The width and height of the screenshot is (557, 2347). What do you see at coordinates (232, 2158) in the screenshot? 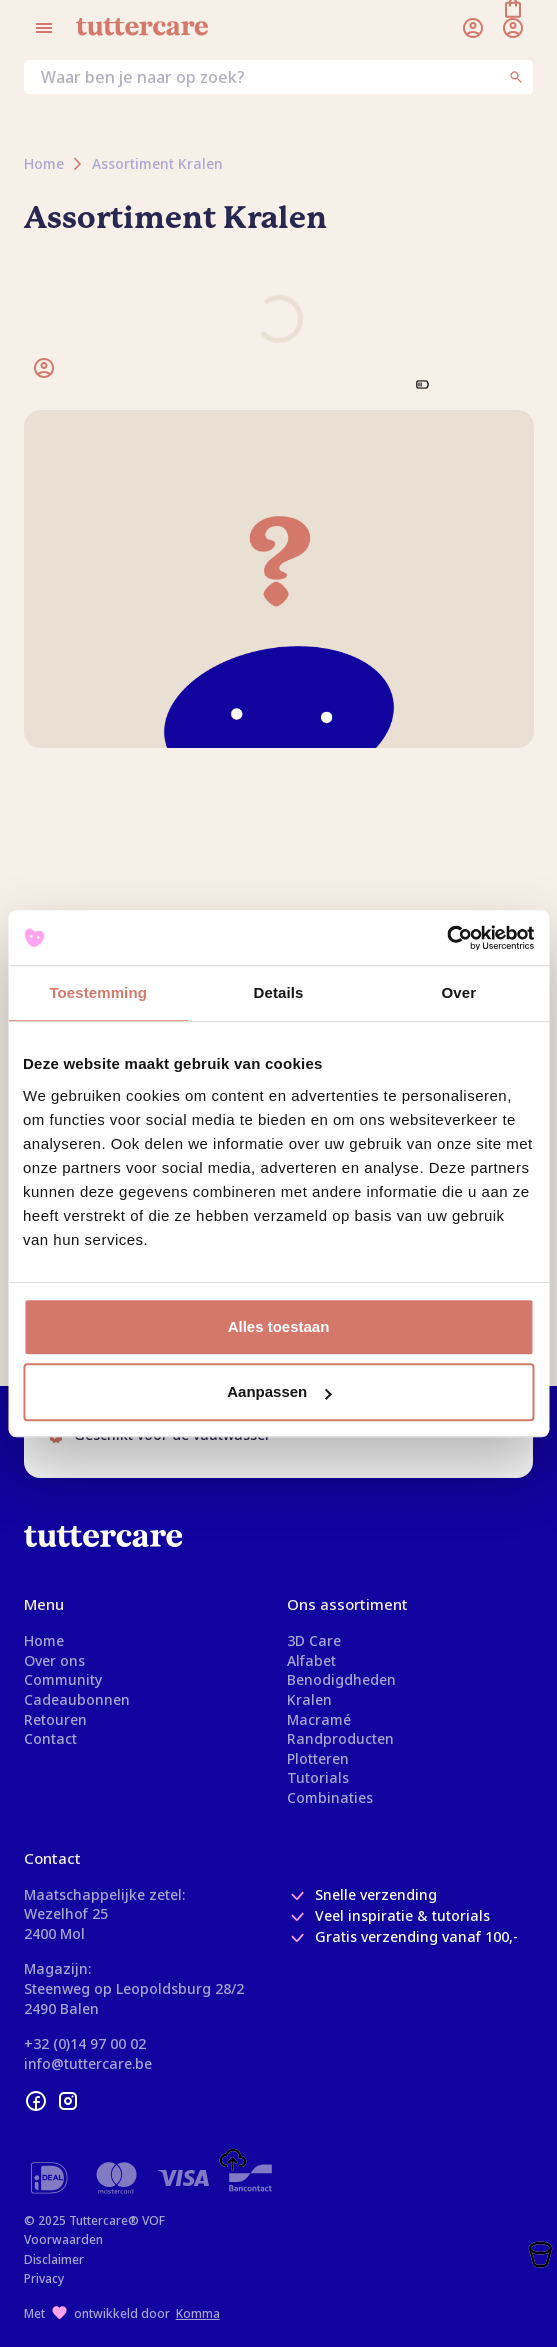
I see `upload file to cloud storage` at bounding box center [232, 2158].